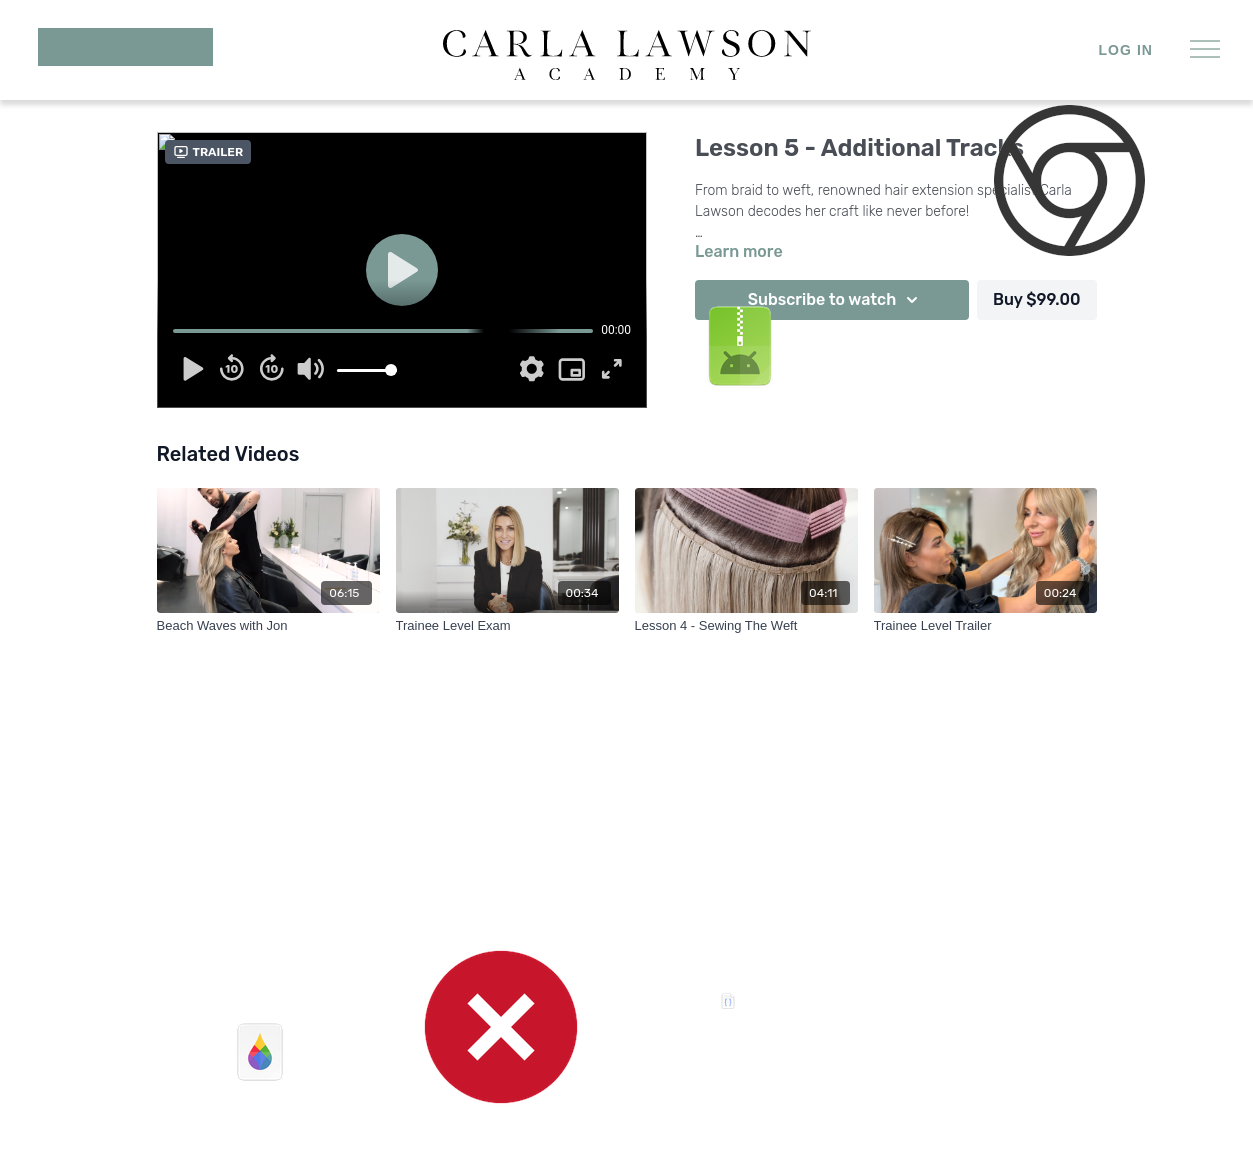 The width and height of the screenshot is (1253, 1162). Describe the element at coordinates (1069, 180) in the screenshot. I see `open google chrome browser` at that location.